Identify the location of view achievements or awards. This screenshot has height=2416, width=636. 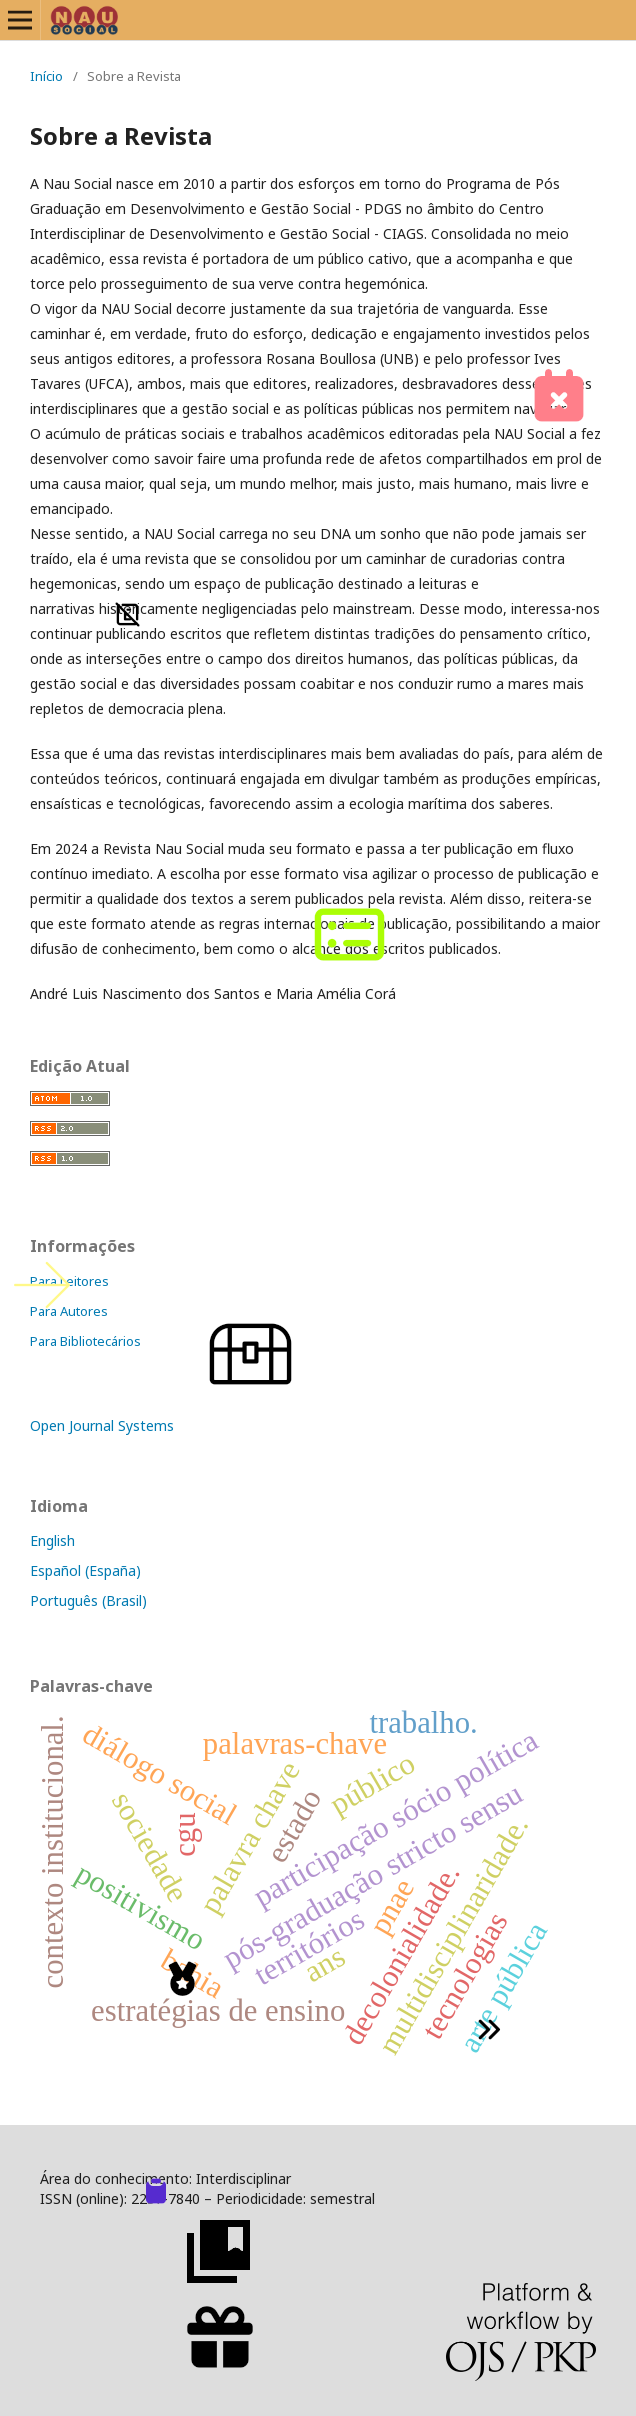
(182, 1979).